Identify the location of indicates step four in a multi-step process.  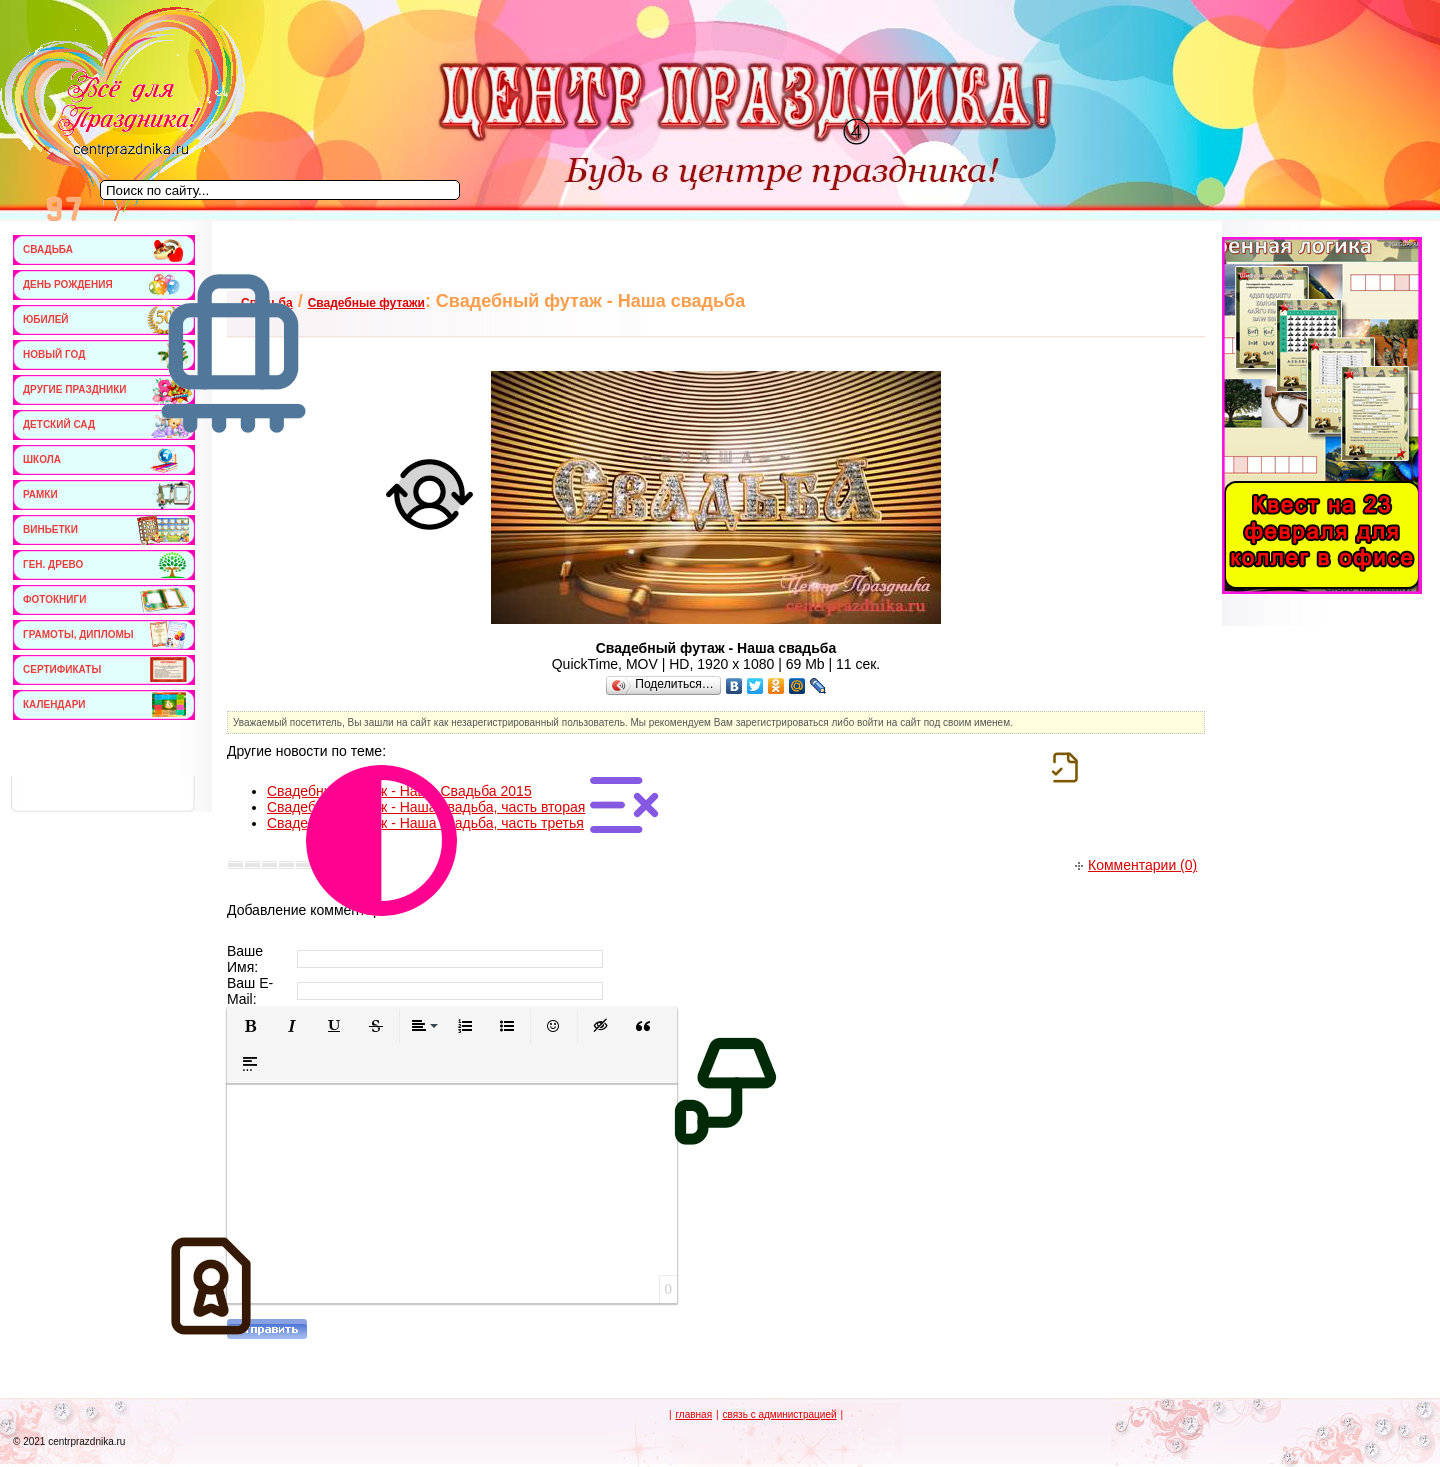
(856, 131).